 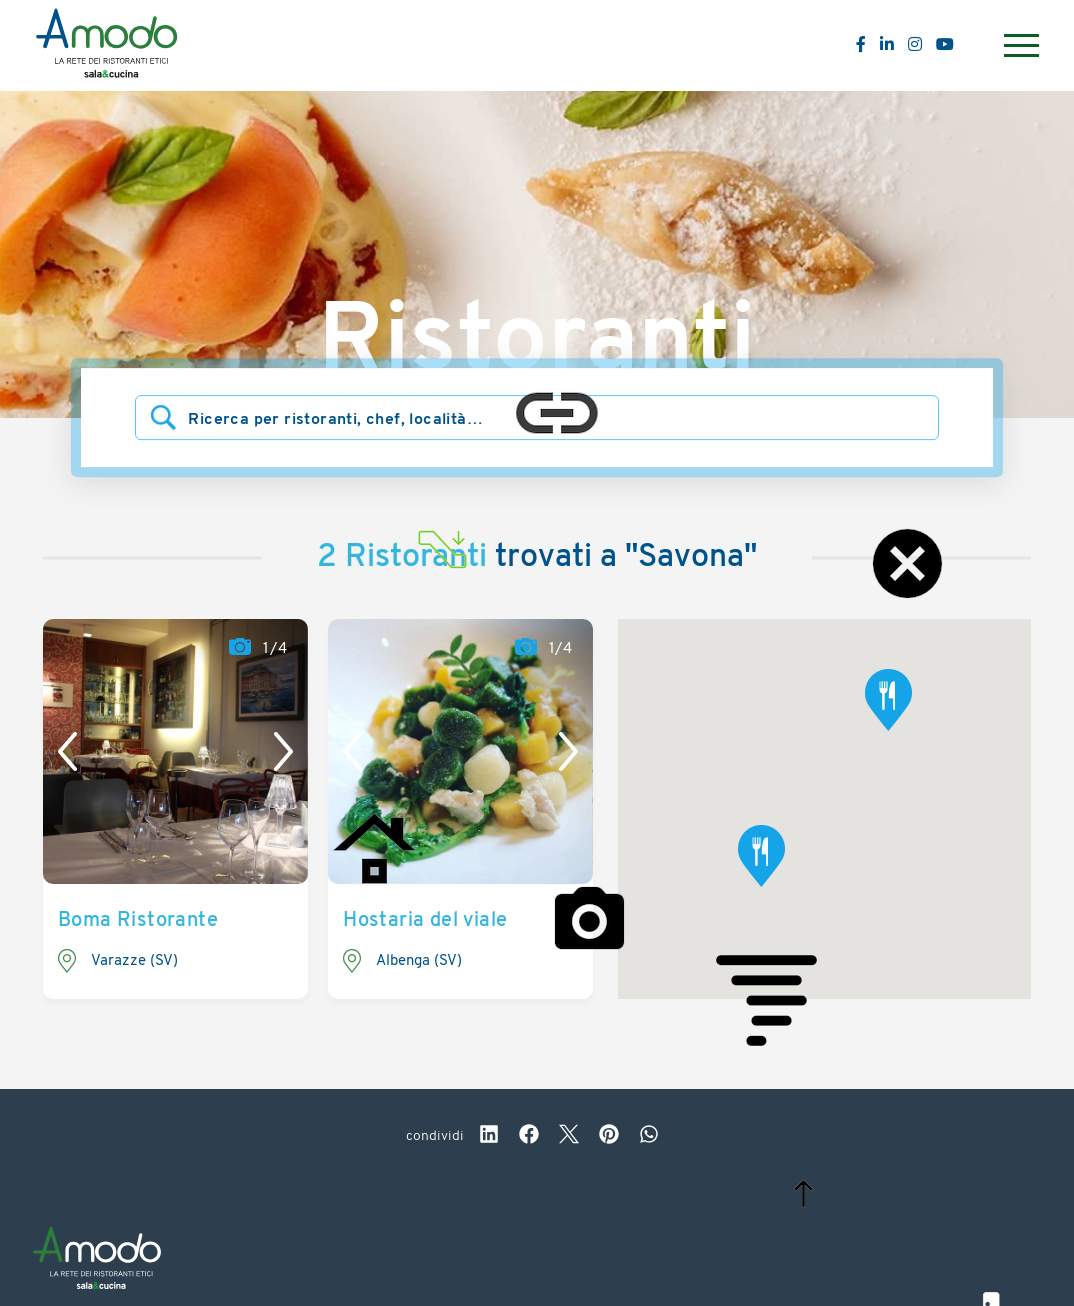 What do you see at coordinates (907, 563) in the screenshot?
I see `cancel or close the current action` at bounding box center [907, 563].